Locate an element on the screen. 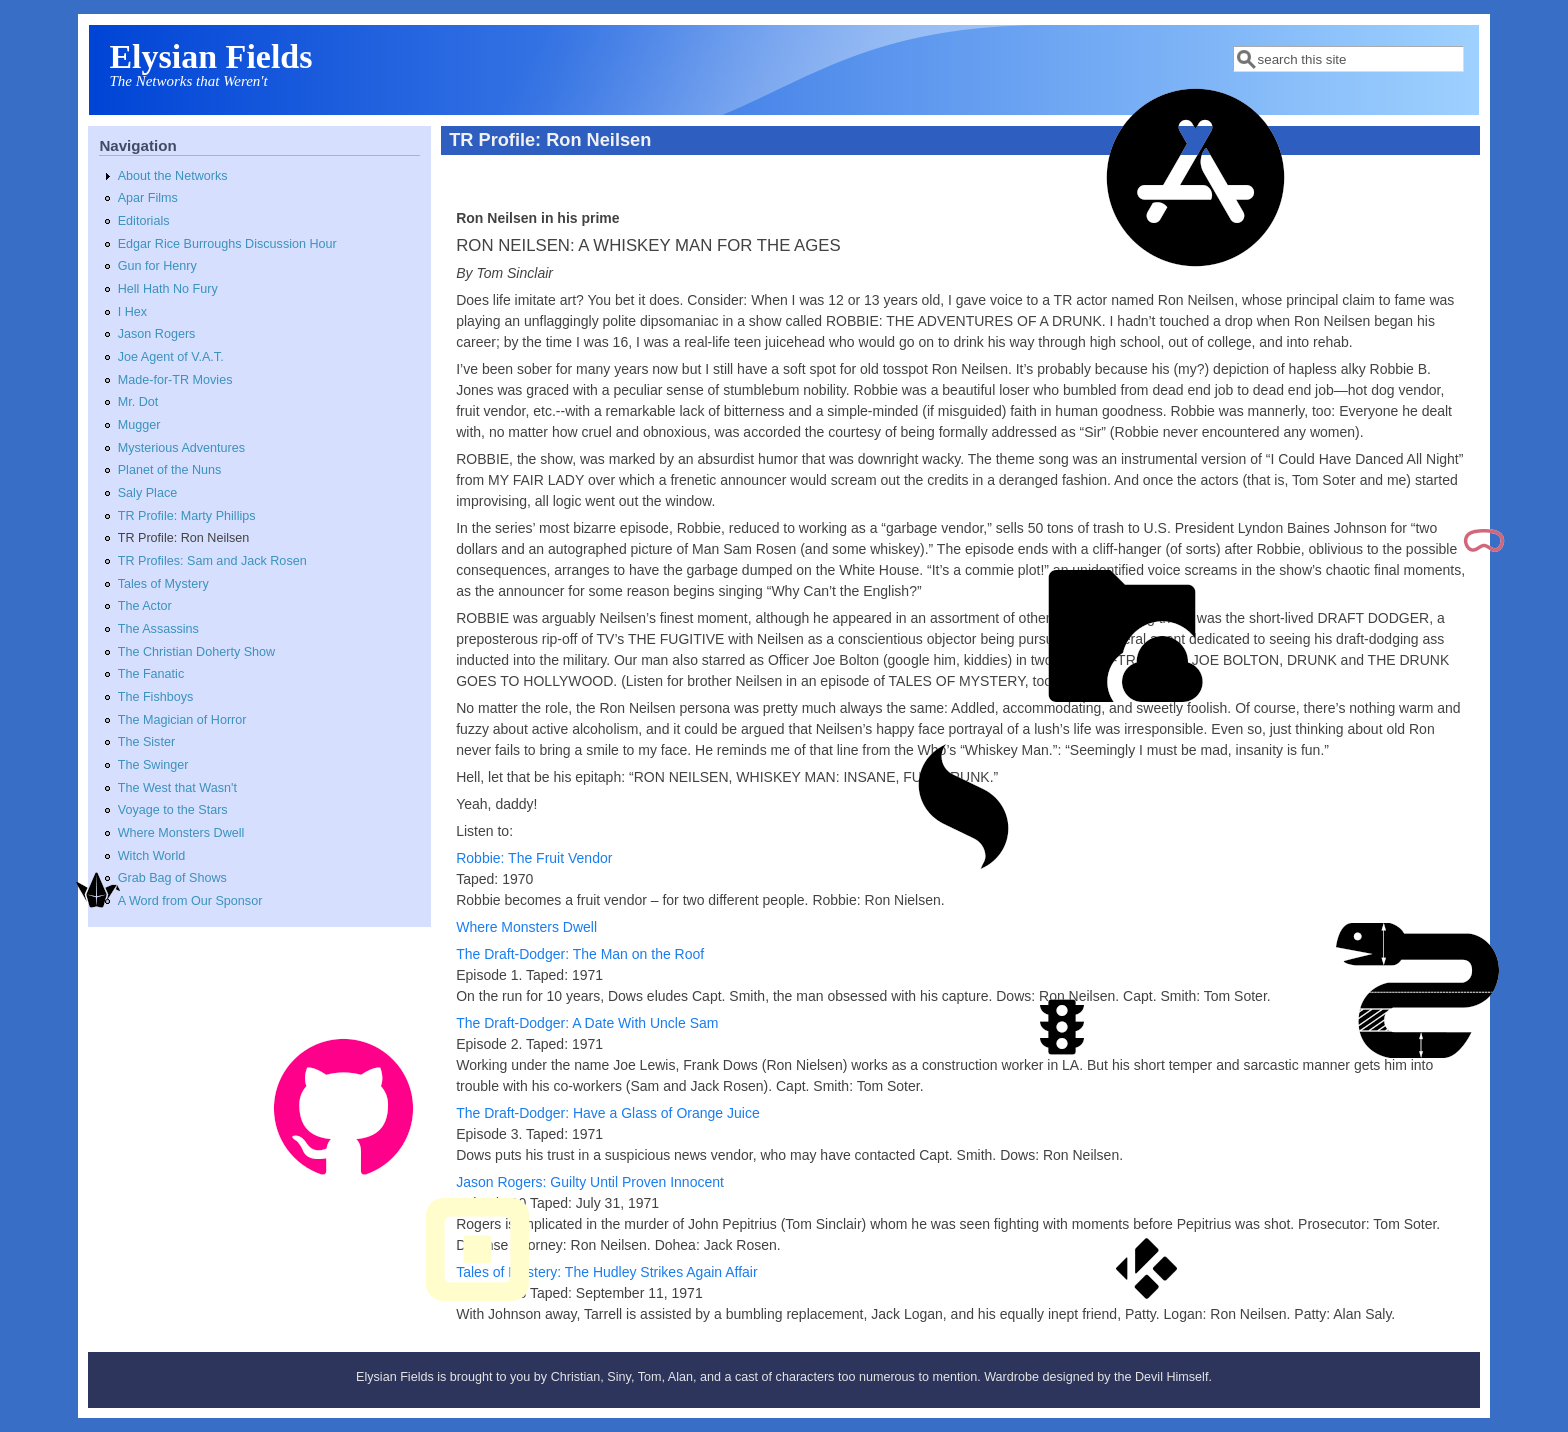  open the Apple App Store is located at coordinates (1195, 177).